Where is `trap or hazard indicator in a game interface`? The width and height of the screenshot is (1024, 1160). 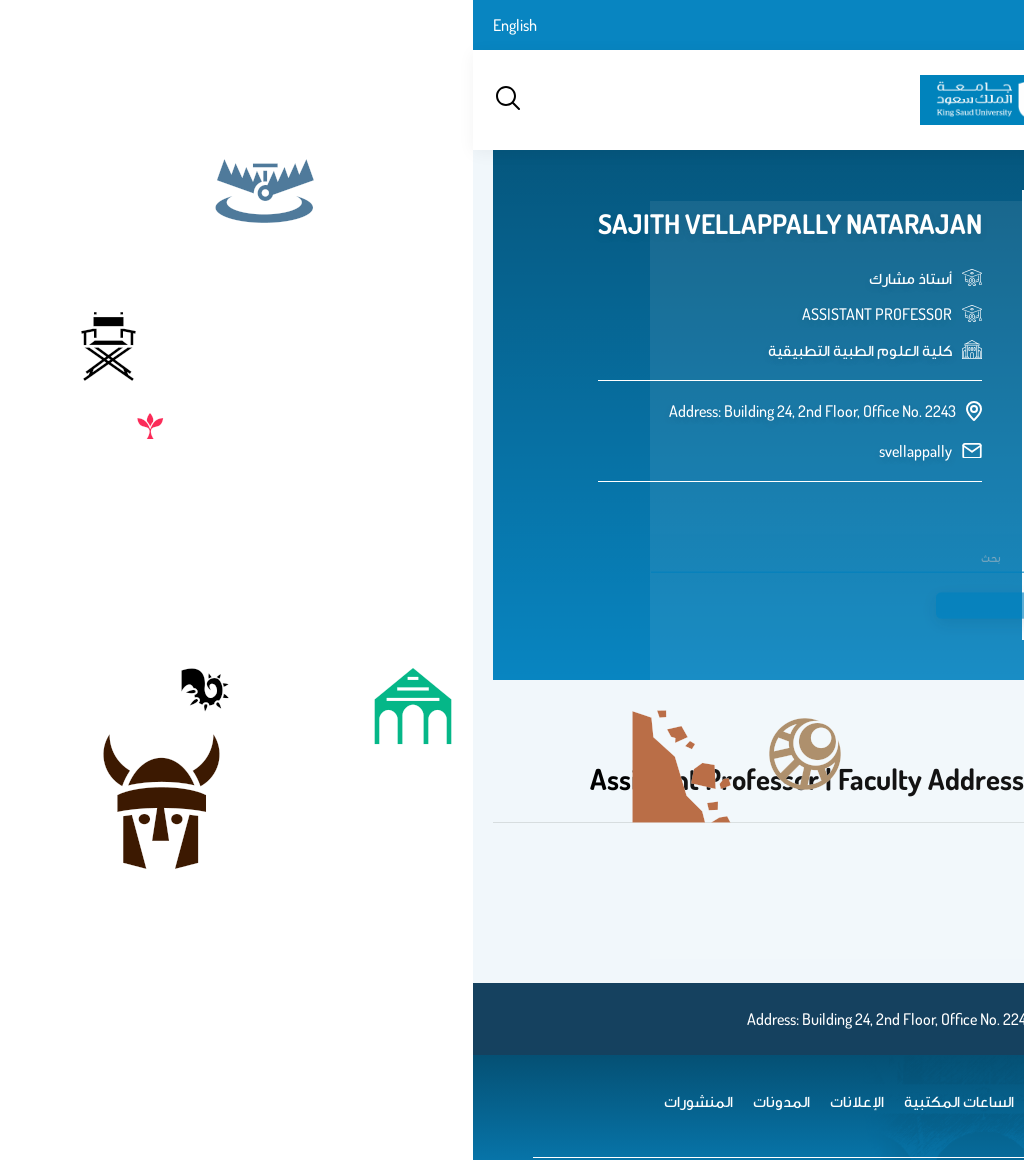
trap or hazard indicator in a game interface is located at coordinates (264, 179).